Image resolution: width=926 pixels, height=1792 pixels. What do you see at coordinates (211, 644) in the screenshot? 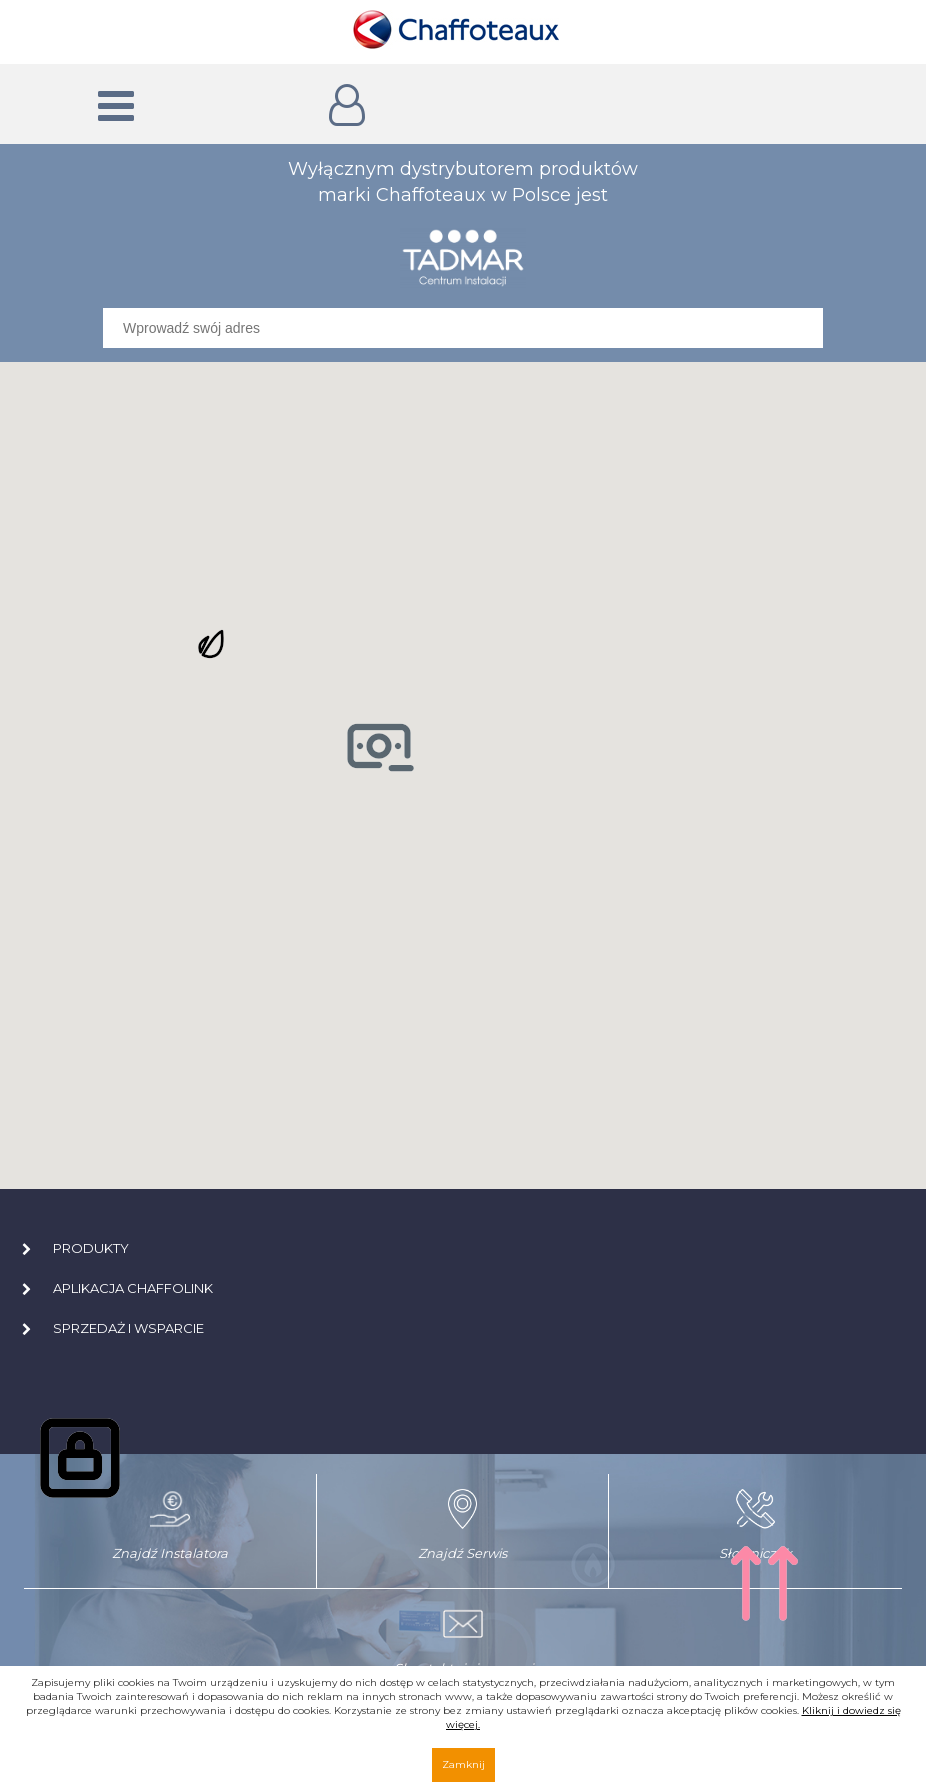
I see `envato marketplace logo` at bounding box center [211, 644].